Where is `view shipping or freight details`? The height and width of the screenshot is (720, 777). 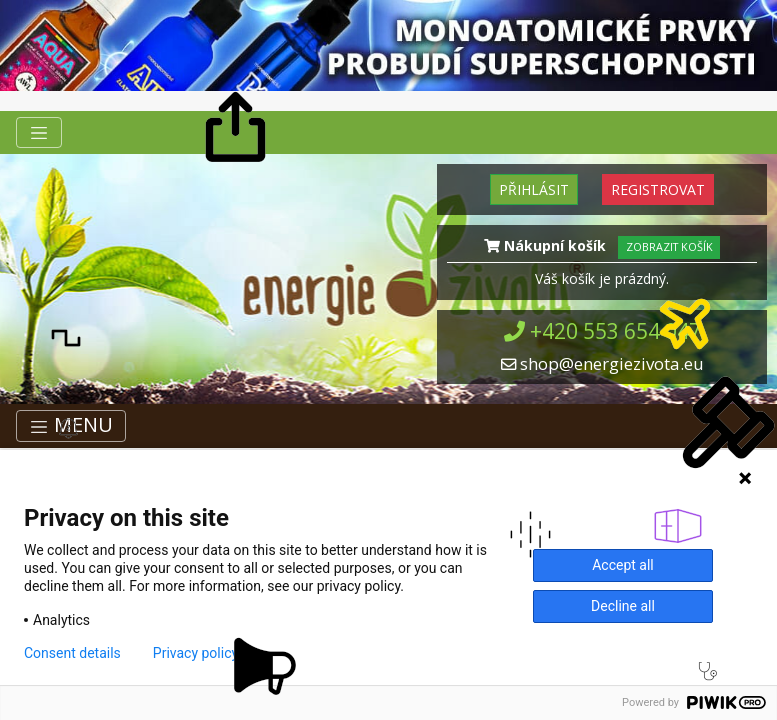
view shipping or freight details is located at coordinates (678, 526).